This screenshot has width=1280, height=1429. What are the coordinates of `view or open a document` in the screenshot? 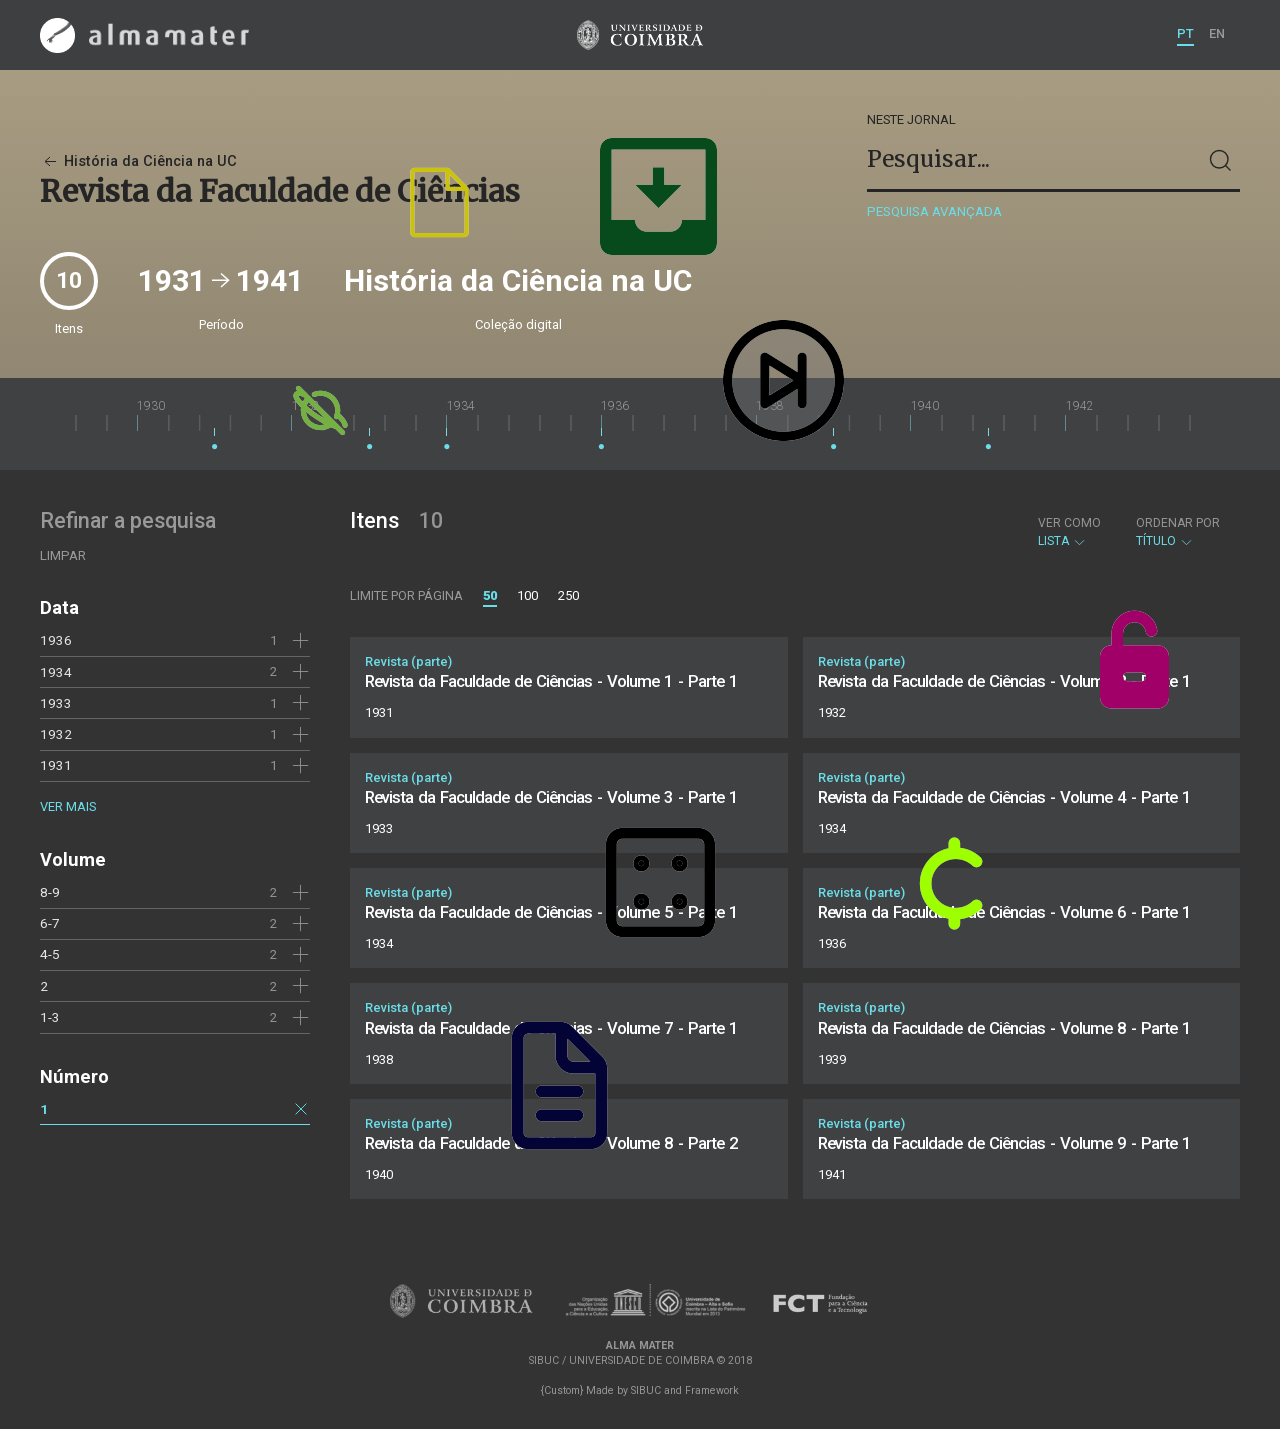 It's located at (439, 202).